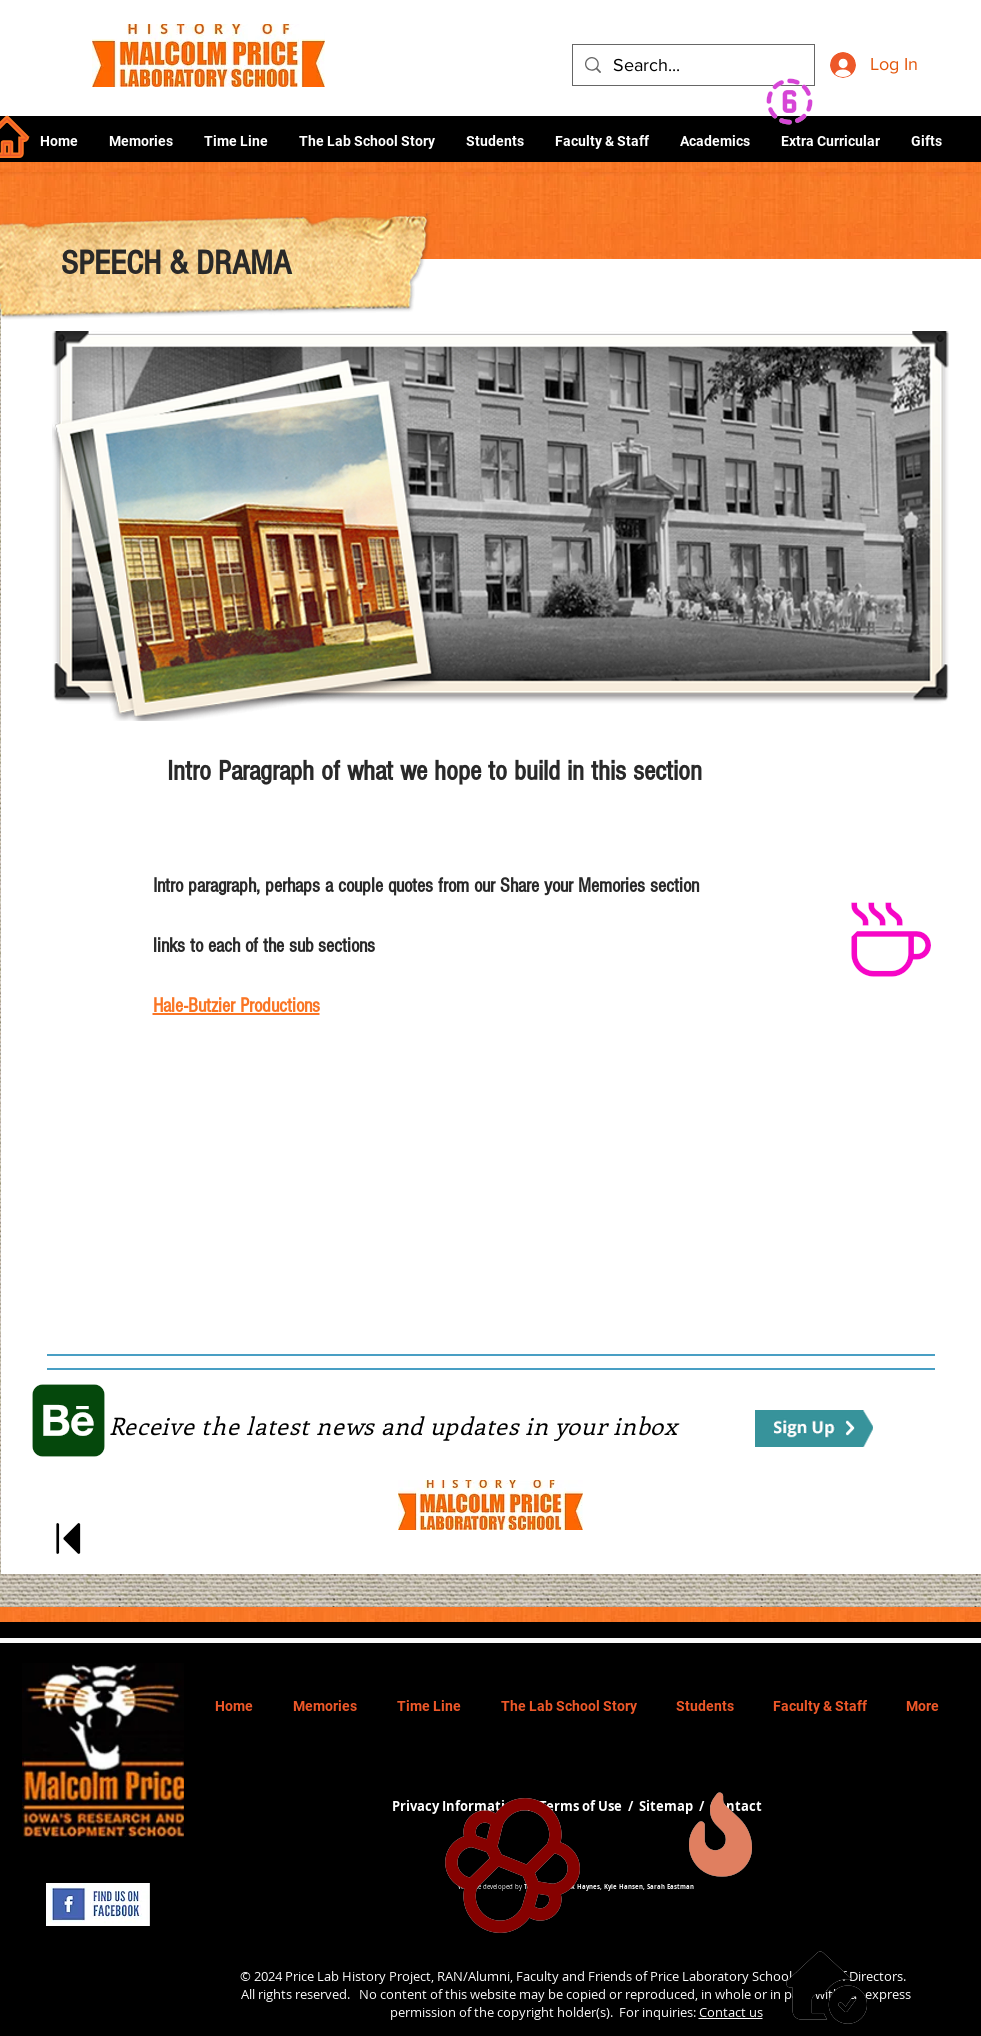  What do you see at coordinates (824, 1985) in the screenshot?
I see `home verification complete` at bounding box center [824, 1985].